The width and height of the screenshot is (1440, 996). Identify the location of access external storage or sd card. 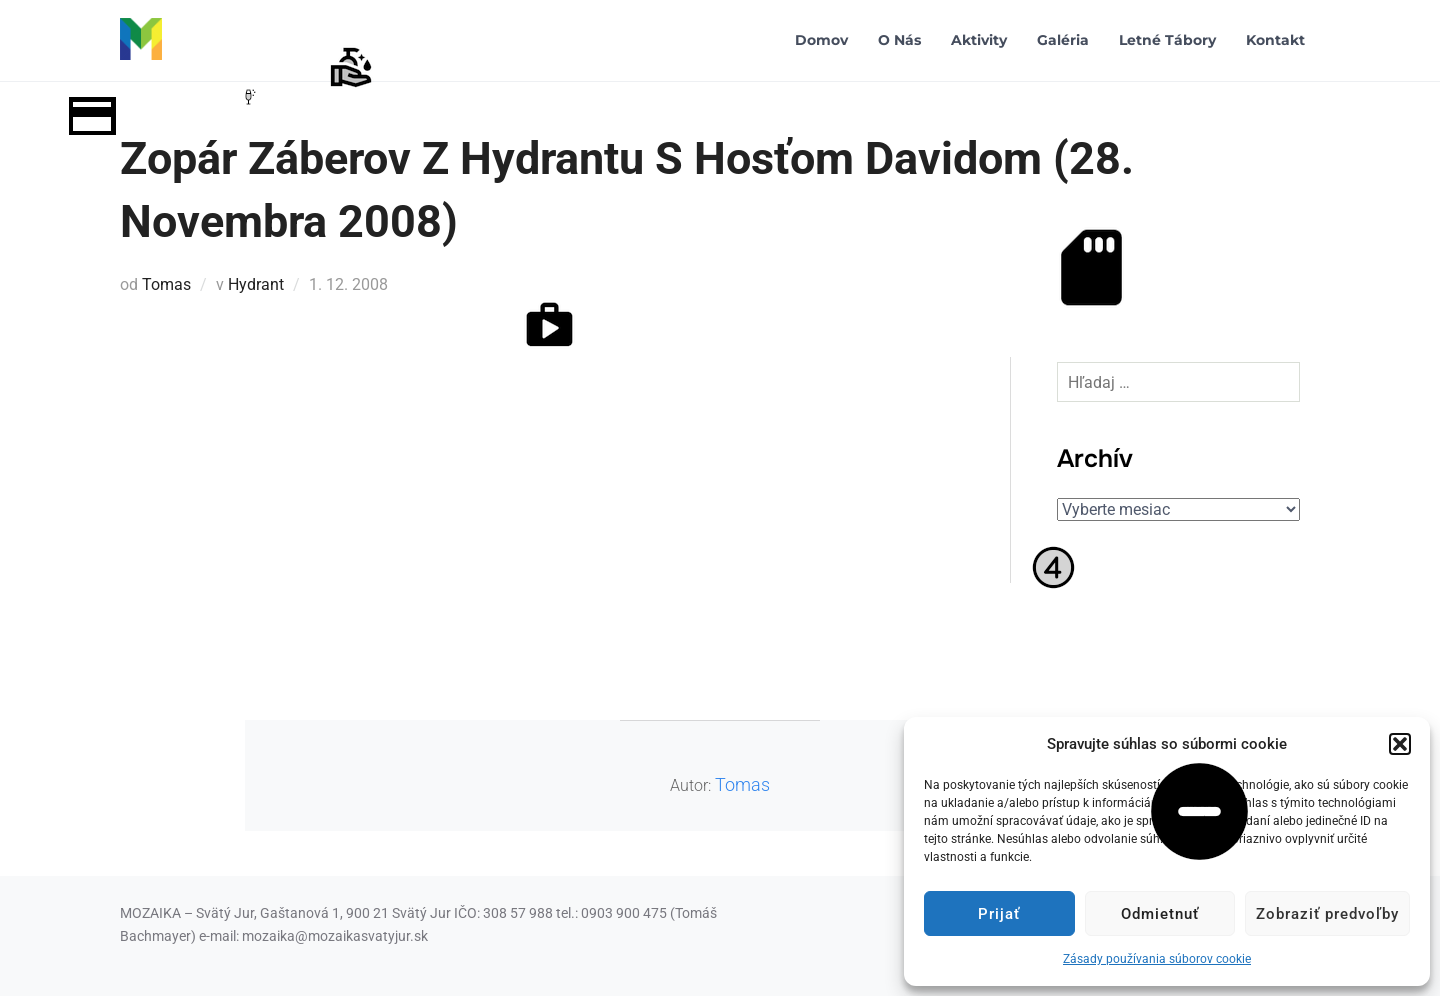
(1091, 267).